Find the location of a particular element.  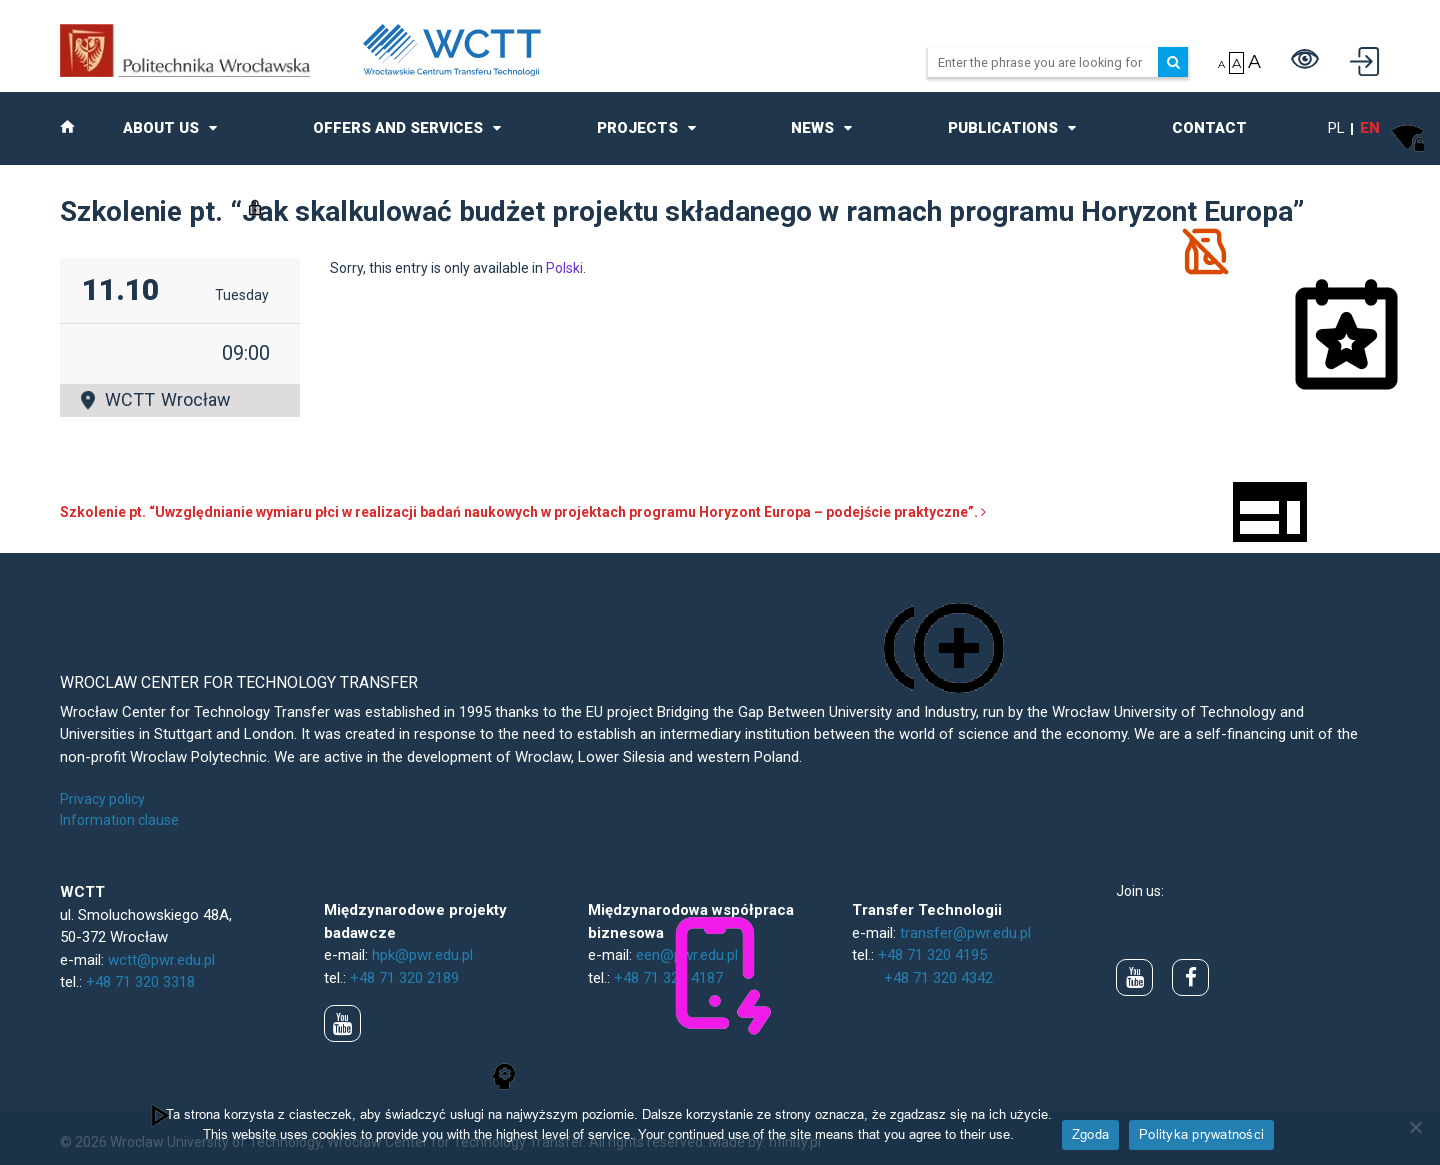

add a duplicate control point is located at coordinates (944, 648).